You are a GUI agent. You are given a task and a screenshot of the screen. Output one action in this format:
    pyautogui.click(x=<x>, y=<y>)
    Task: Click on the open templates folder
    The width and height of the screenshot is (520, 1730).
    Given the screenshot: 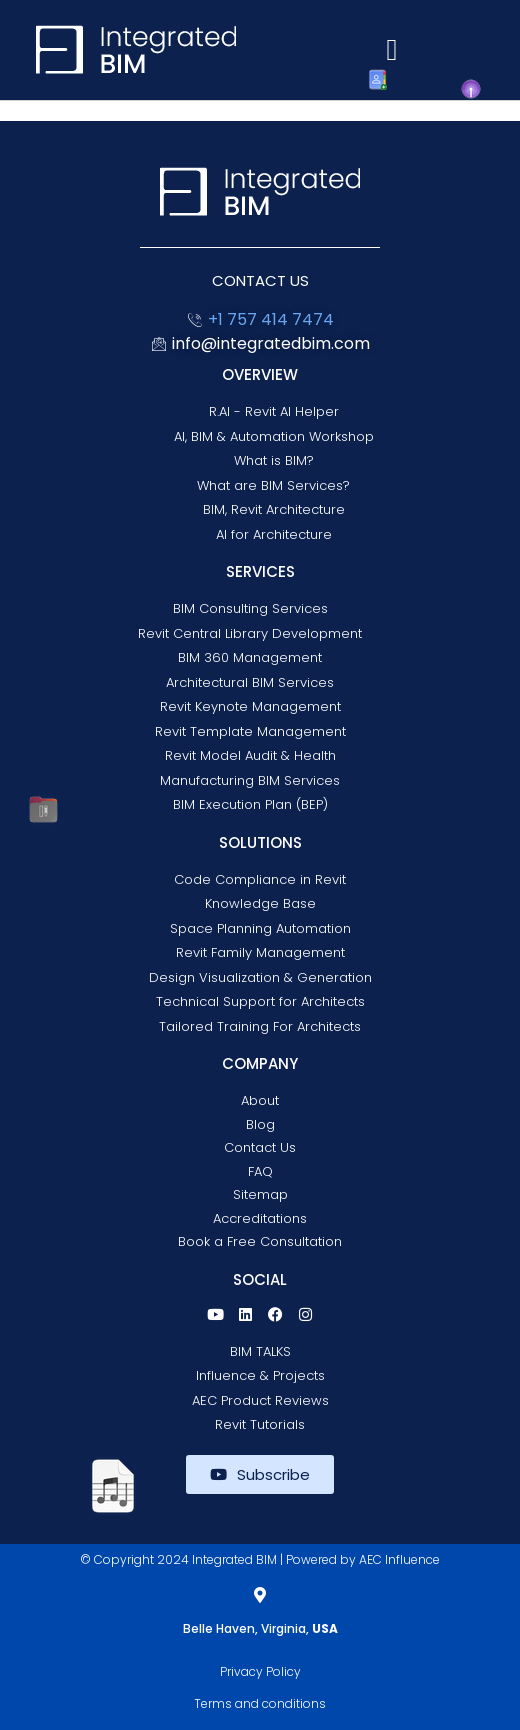 What is the action you would take?
    pyautogui.click(x=43, y=809)
    